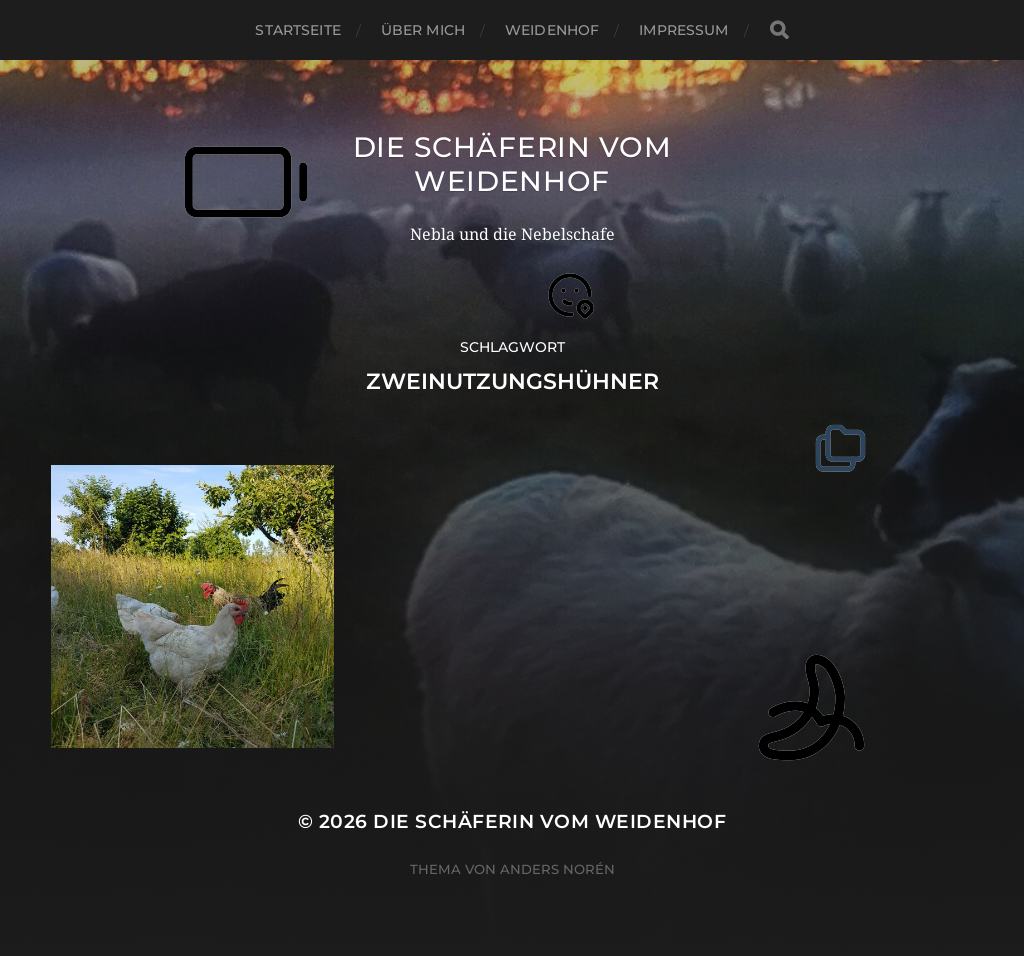  I want to click on browse all folders, so click(840, 449).